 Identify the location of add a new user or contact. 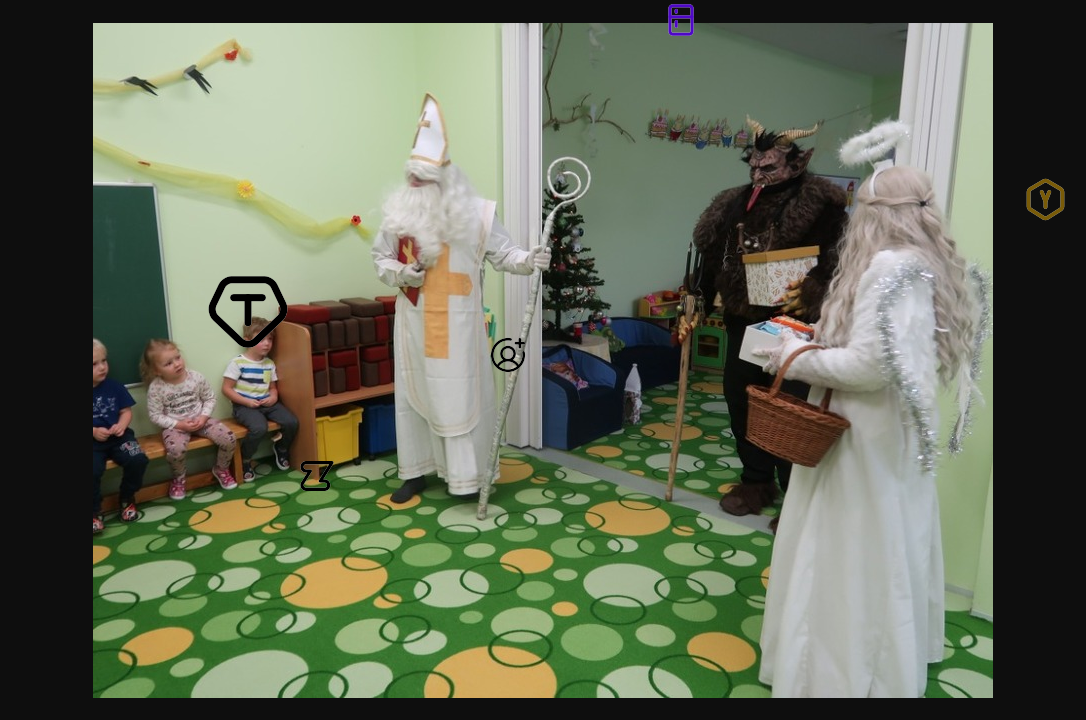
(508, 355).